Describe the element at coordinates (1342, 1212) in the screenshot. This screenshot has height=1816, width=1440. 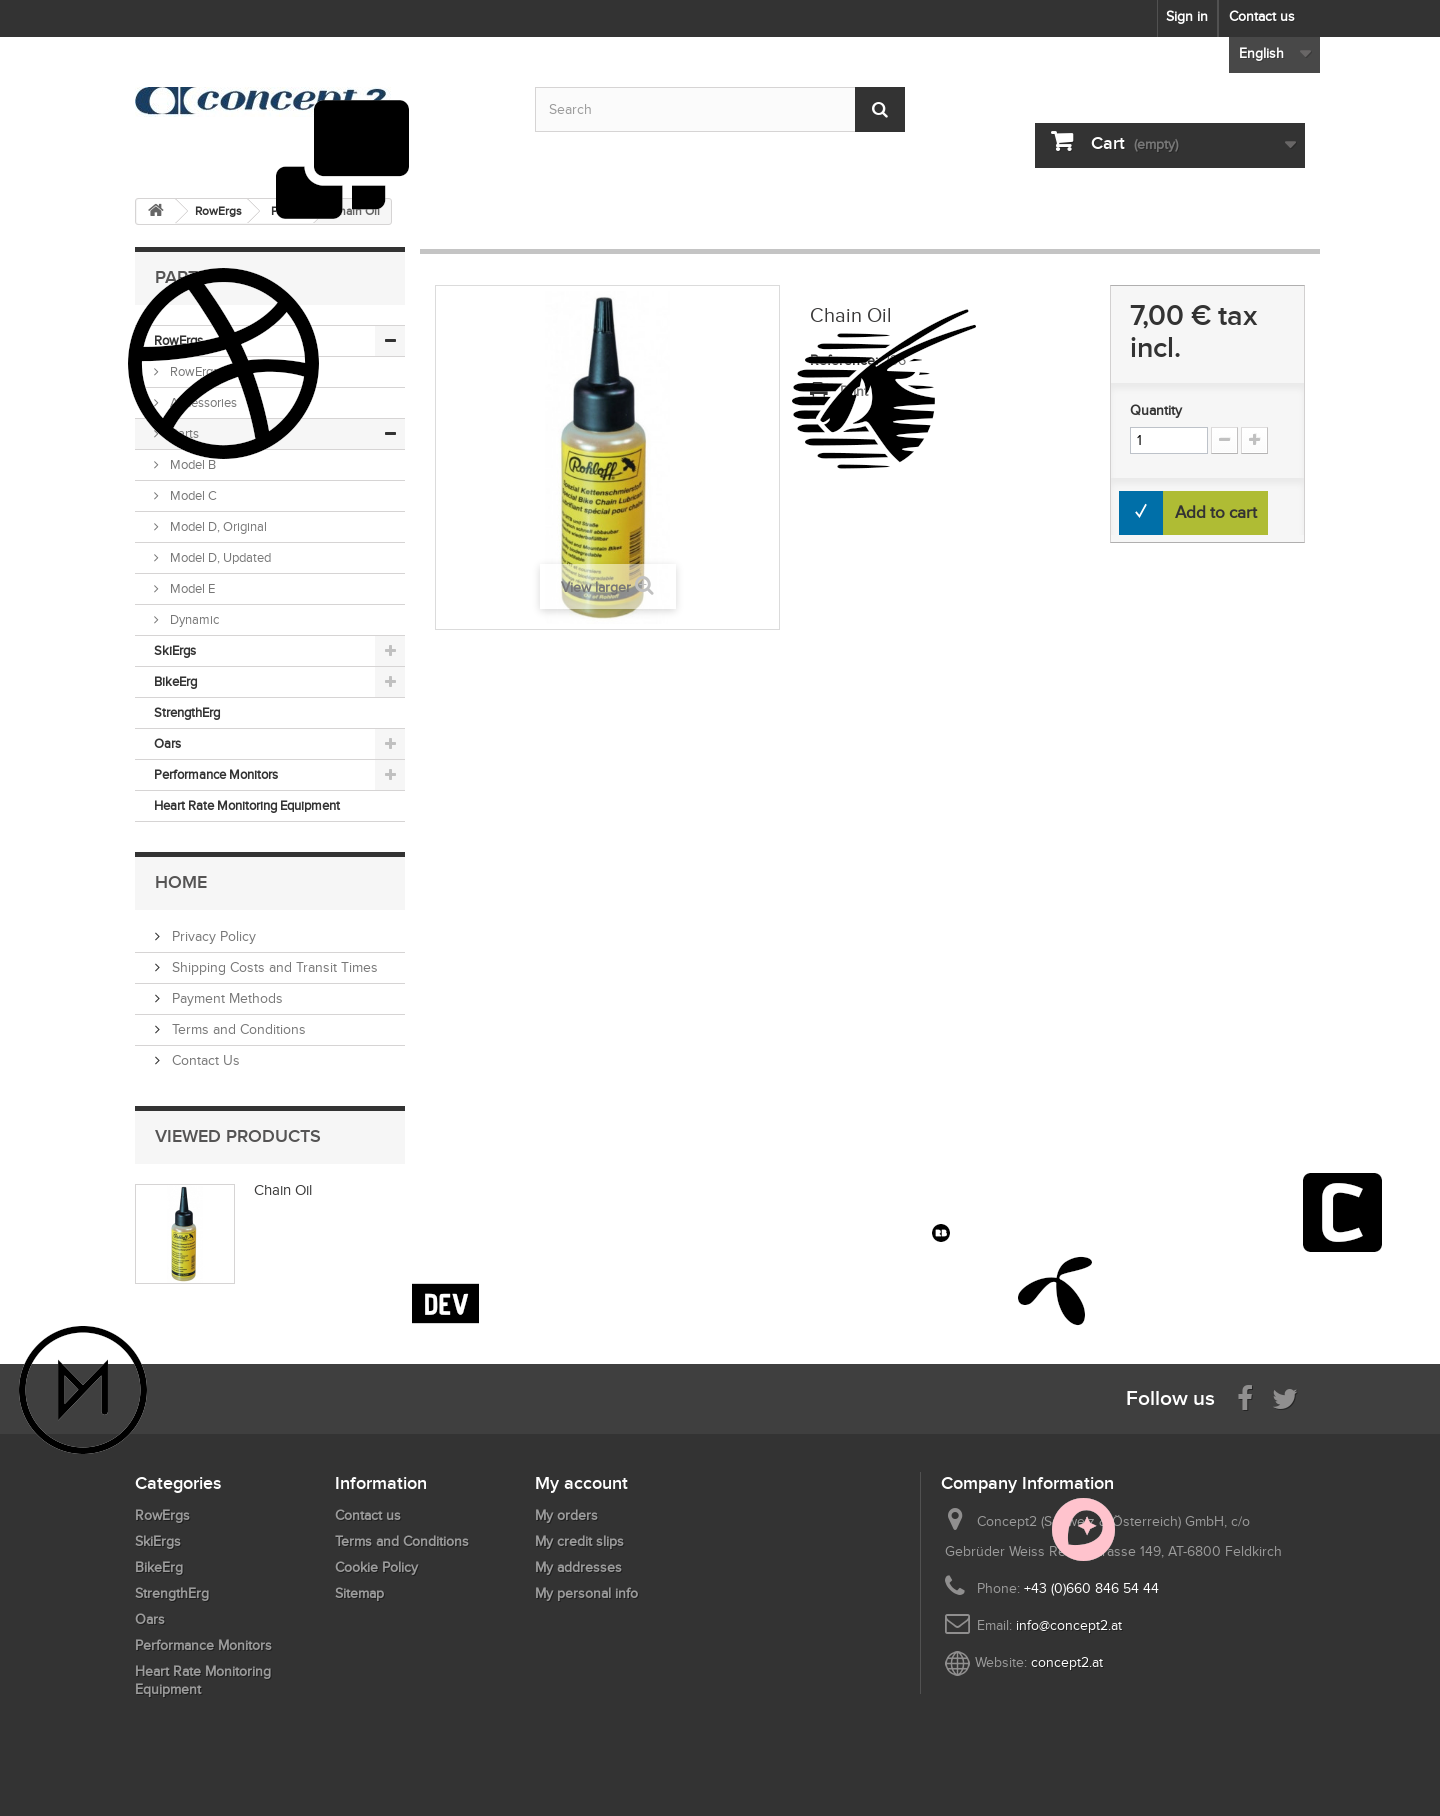
I see `celery task queue library logo` at that location.